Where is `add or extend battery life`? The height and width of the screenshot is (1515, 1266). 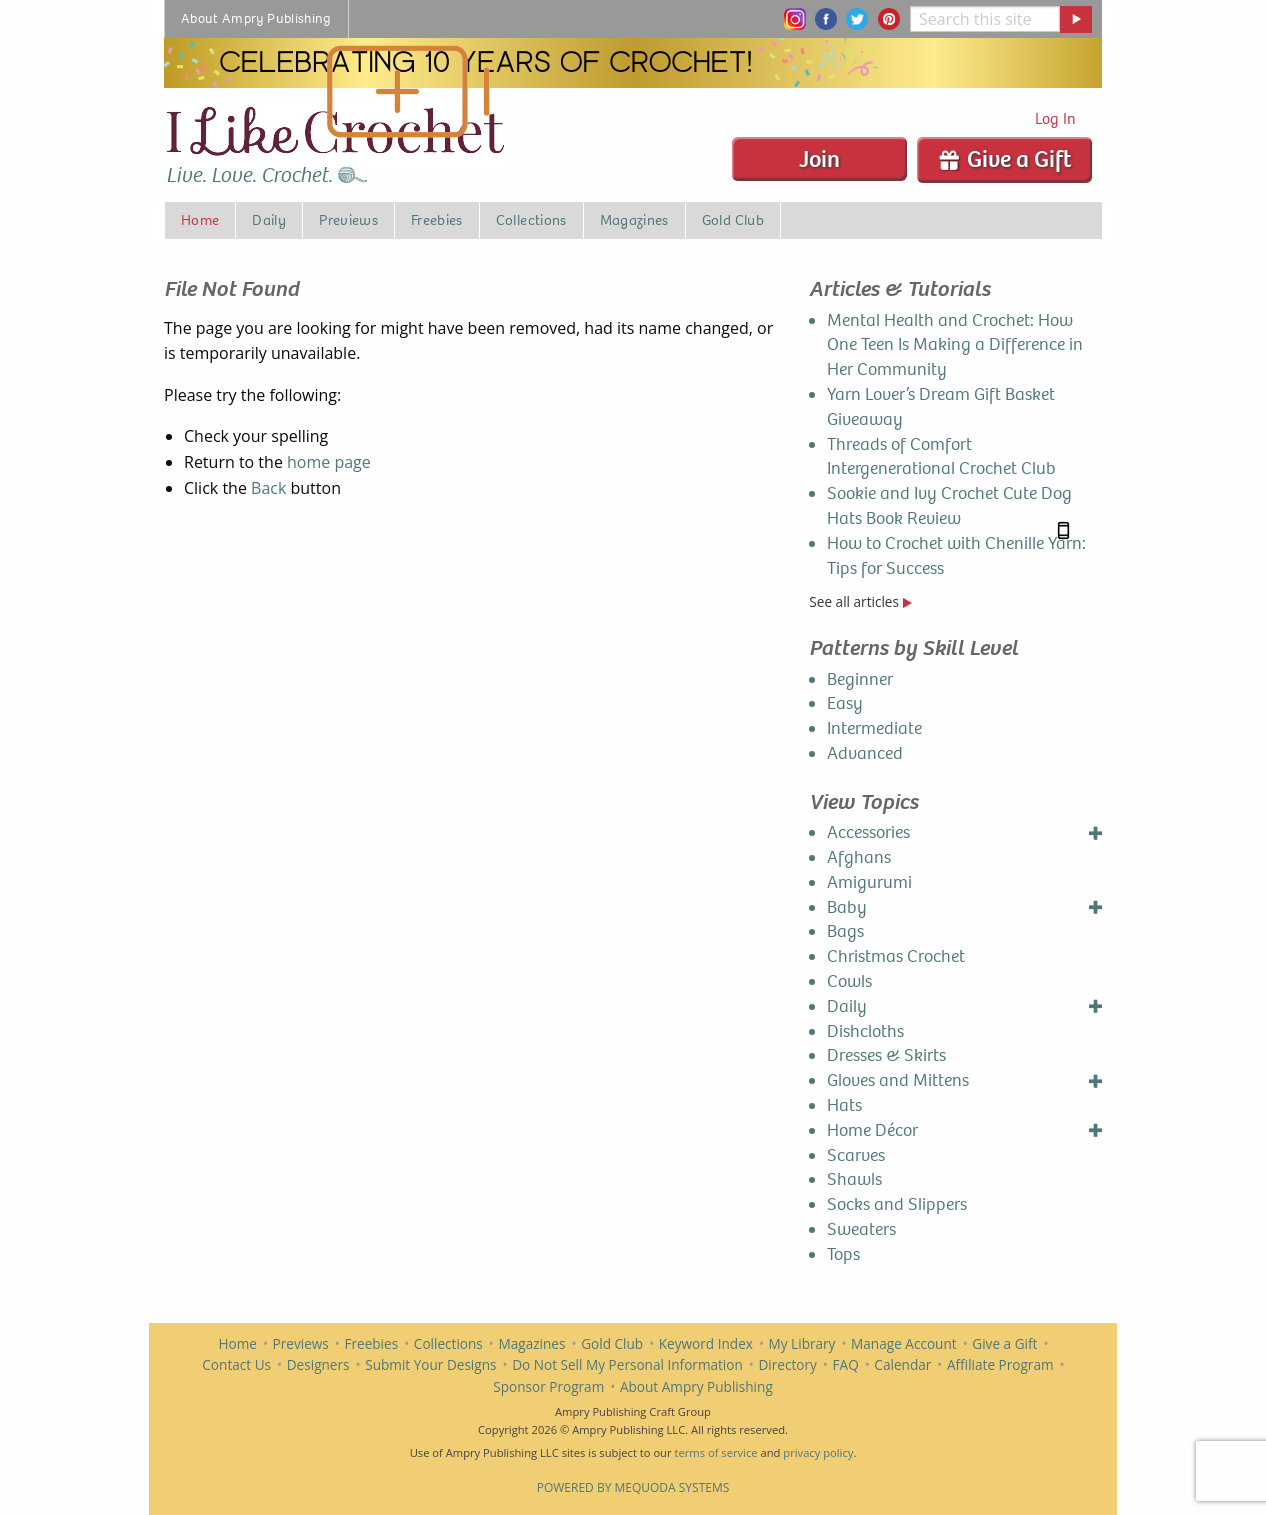
add or extend battery life is located at coordinates (405, 91).